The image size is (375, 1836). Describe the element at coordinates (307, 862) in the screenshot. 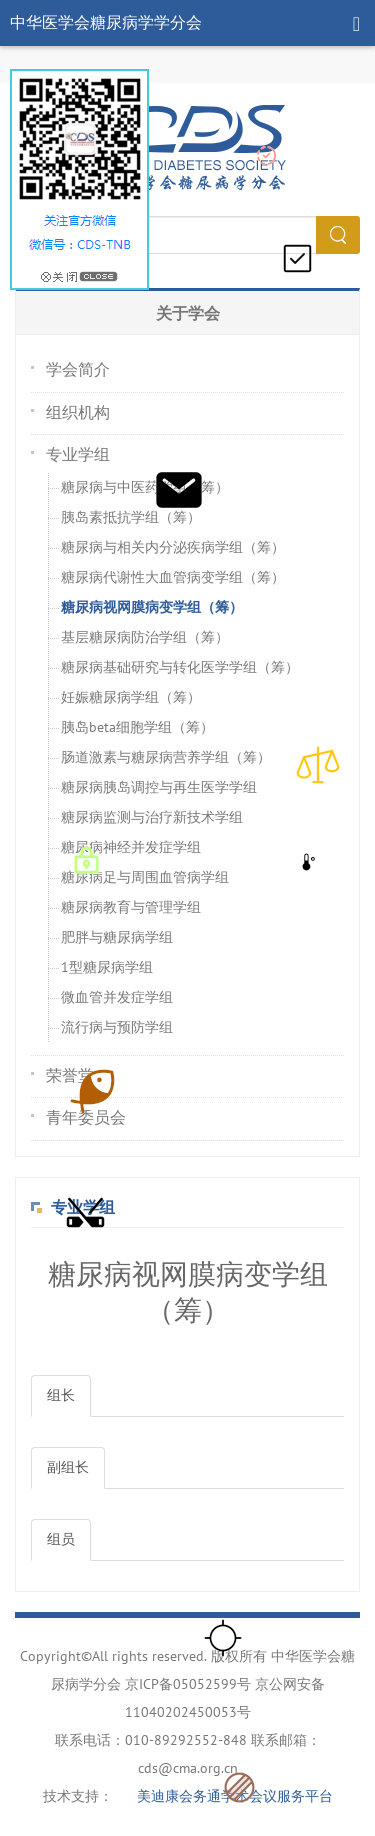

I see `view current temperature` at that location.